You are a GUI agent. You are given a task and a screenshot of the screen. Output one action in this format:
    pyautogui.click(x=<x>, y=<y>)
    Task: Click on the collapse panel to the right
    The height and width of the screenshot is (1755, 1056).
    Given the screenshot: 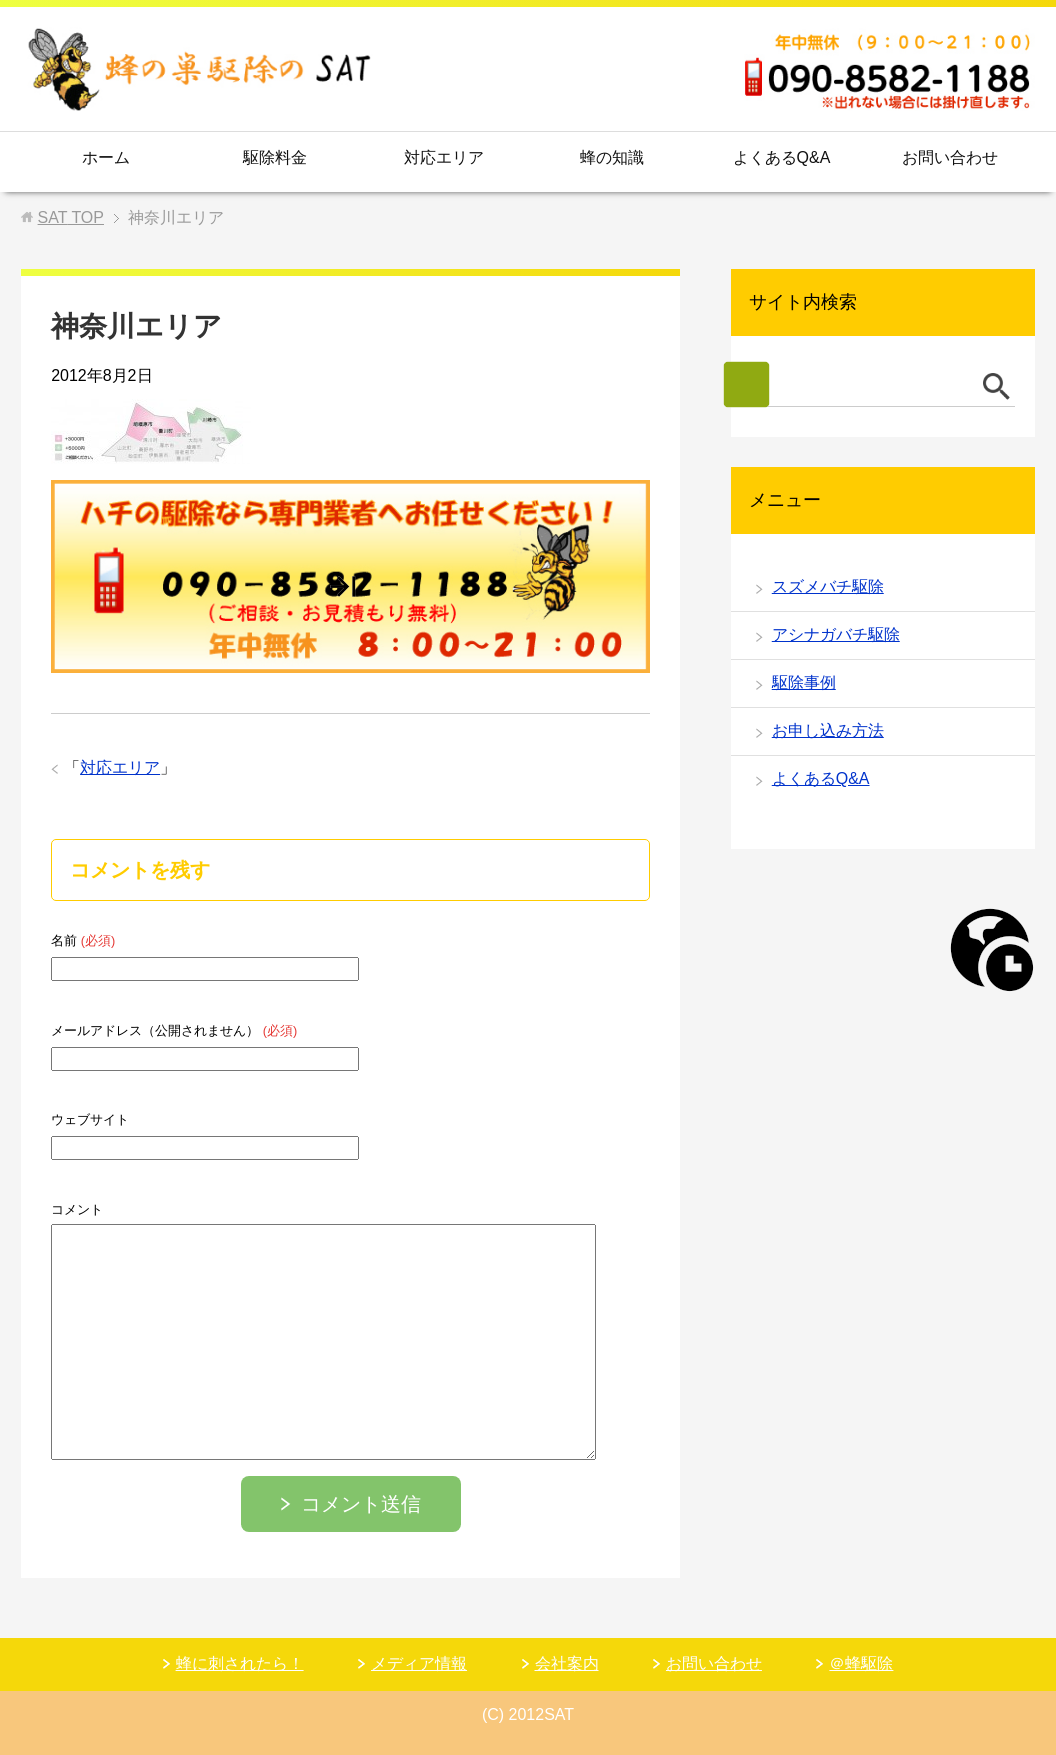 What is the action you would take?
    pyautogui.click(x=343, y=586)
    